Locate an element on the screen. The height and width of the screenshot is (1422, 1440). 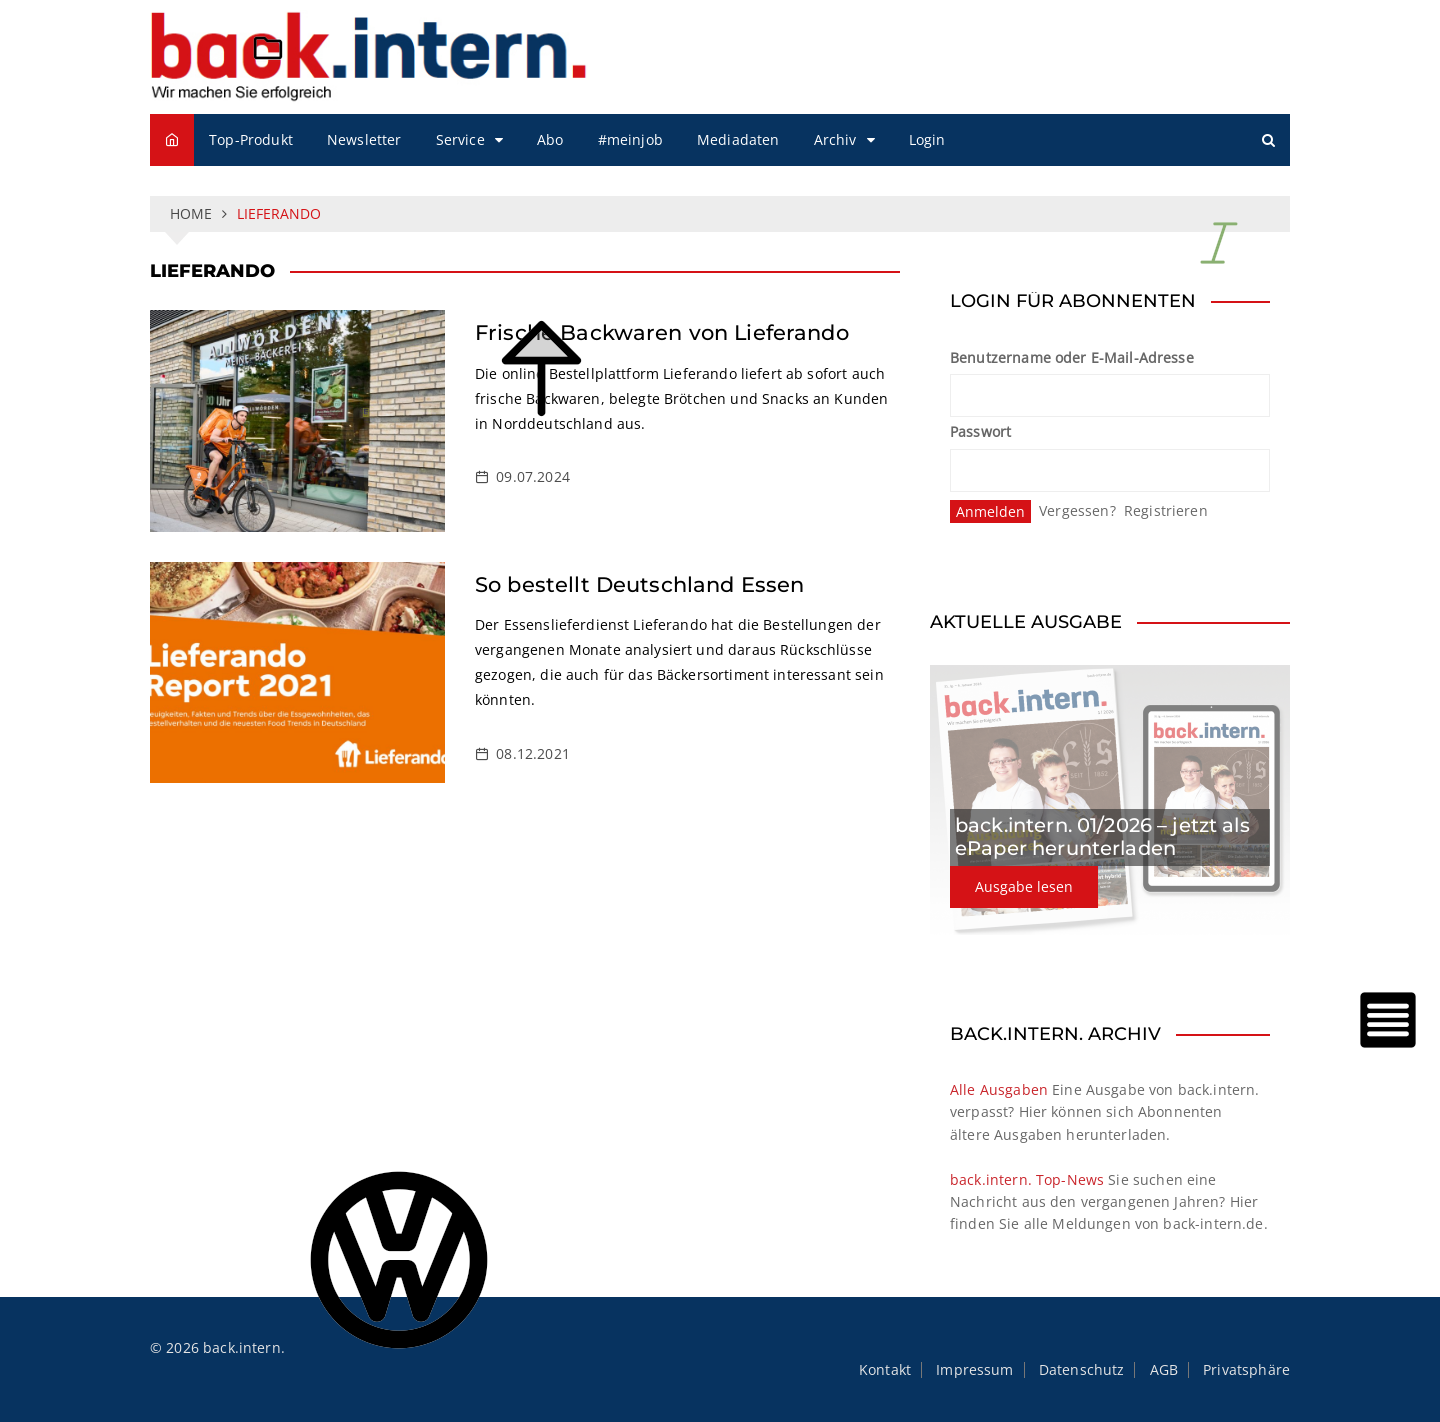
apply italic formatting to selected text is located at coordinates (1219, 243).